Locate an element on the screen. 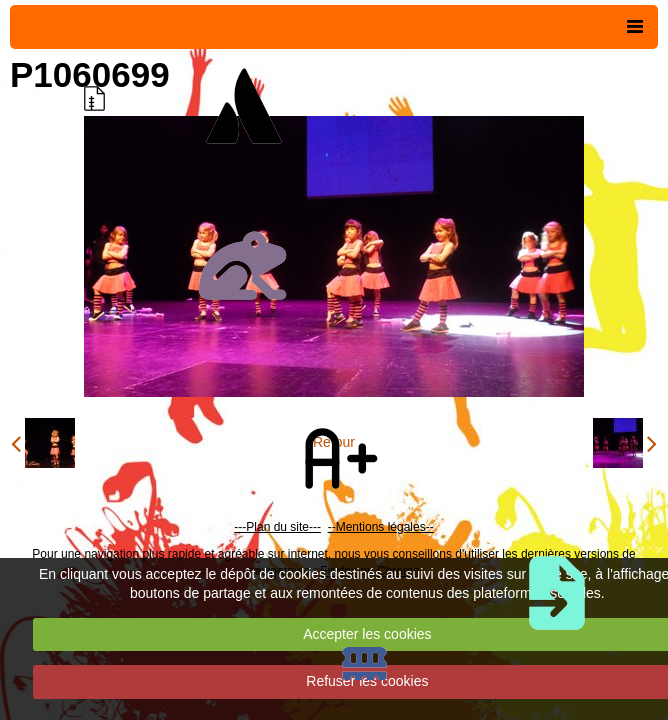 This screenshot has height=720, width=668. atlassian company logo is located at coordinates (244, 106).